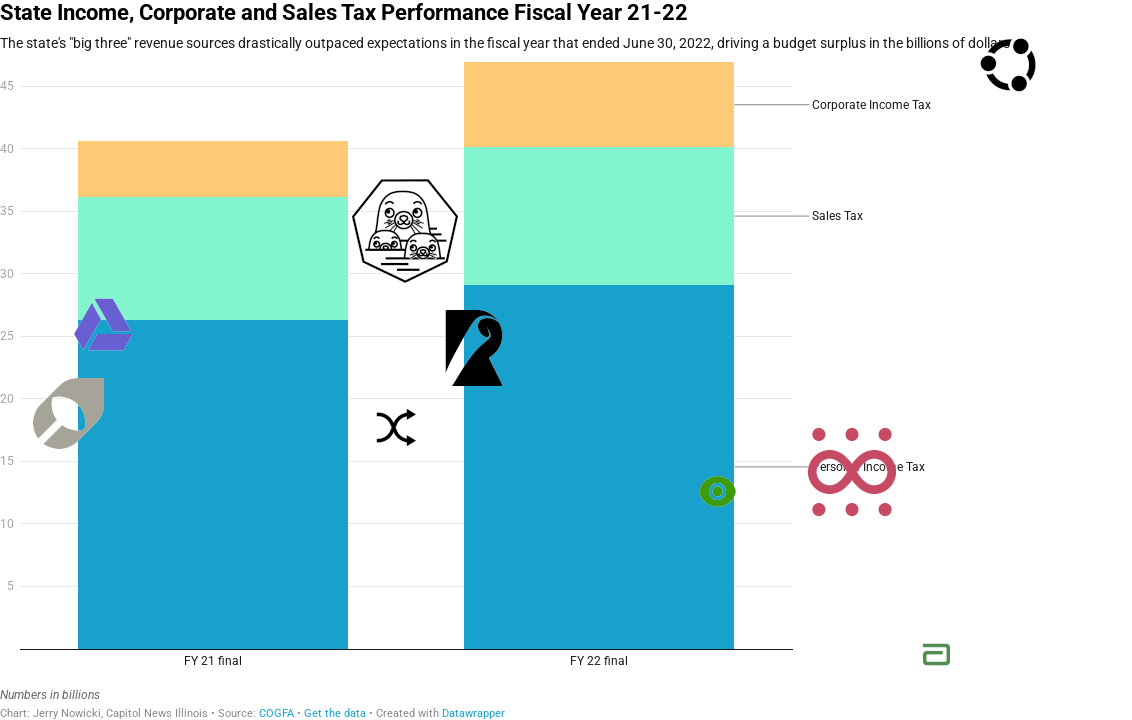 The width and height of the screenshot is (1132, 720). I want to click on view or preview content, so click(717, 491).